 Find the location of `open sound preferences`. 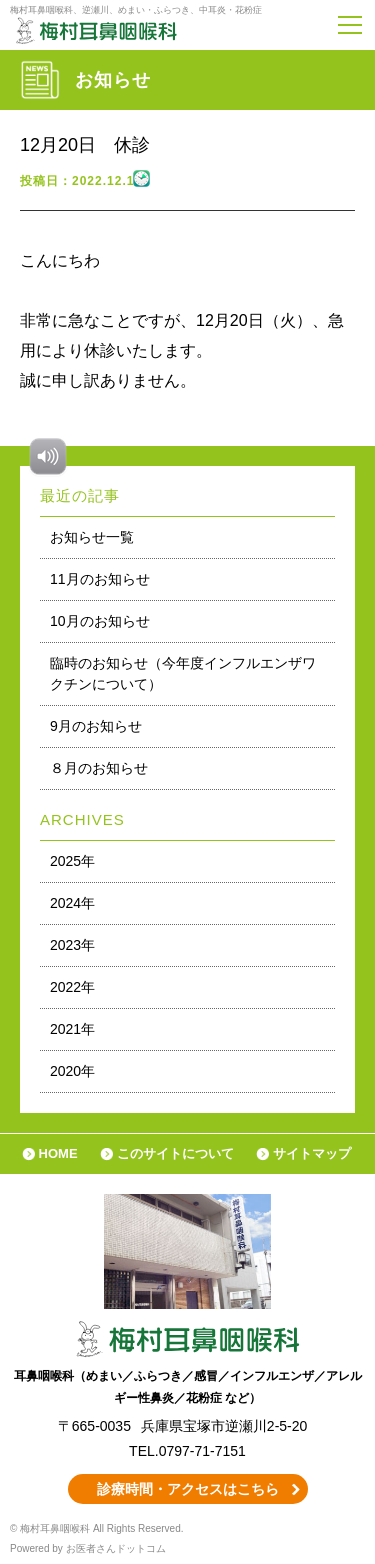

open sound preferences is located at coordinates (48, 457).